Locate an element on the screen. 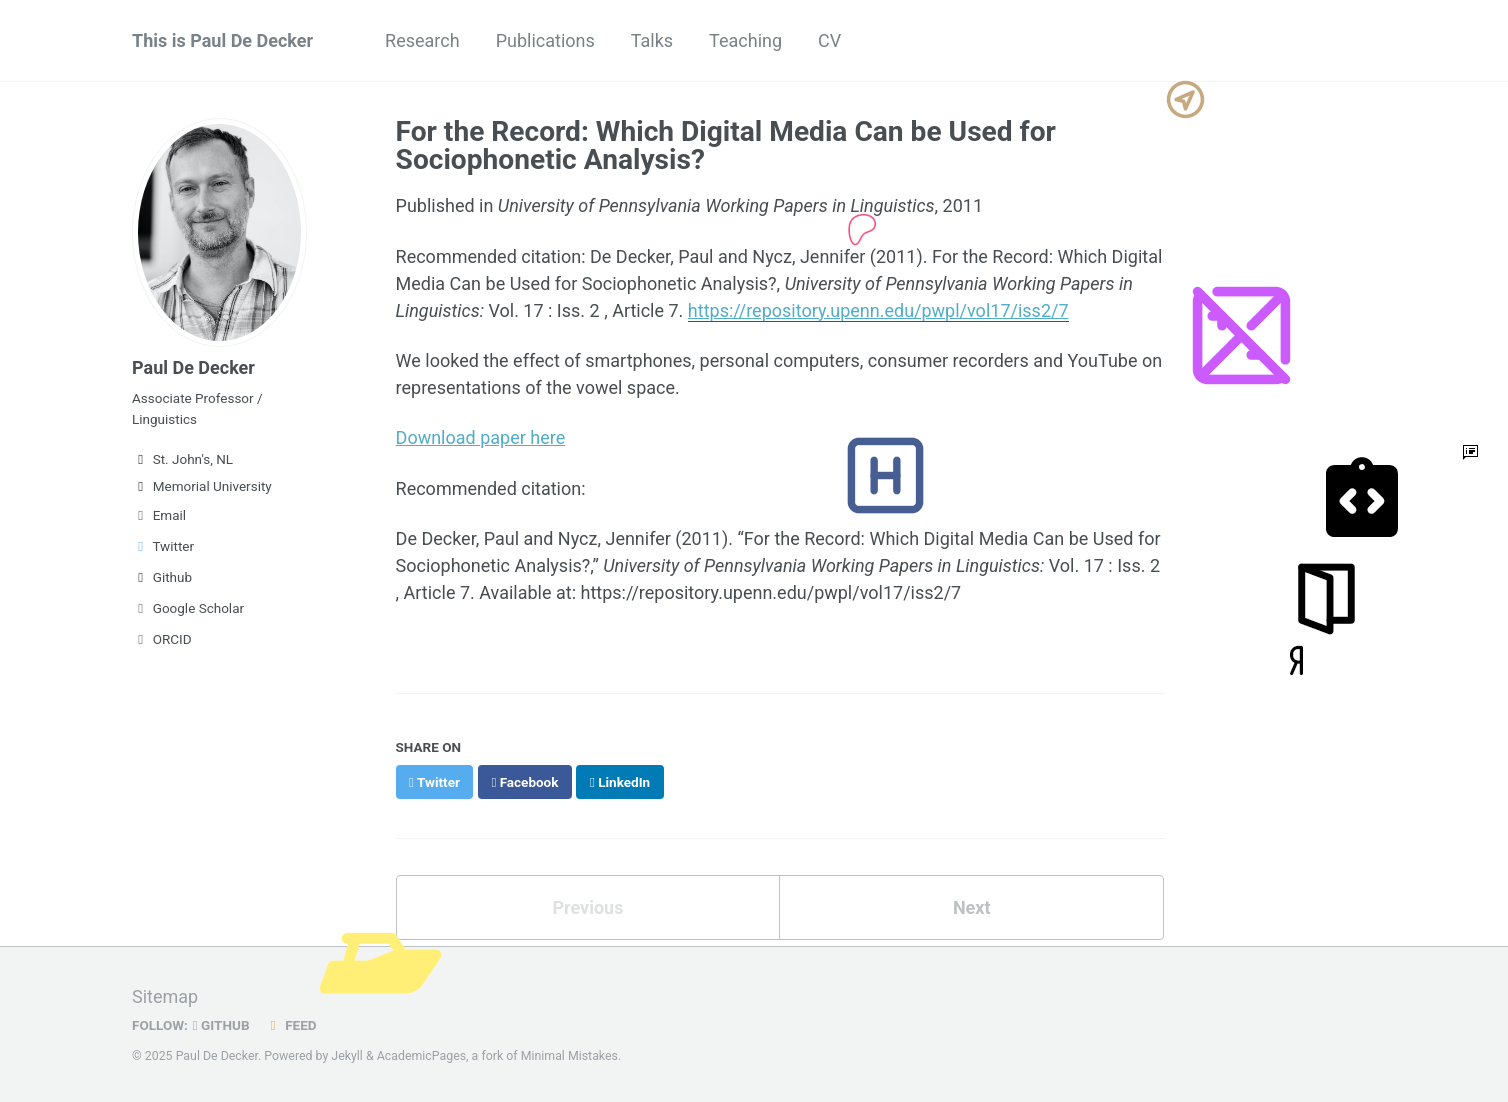  view speaker notes or presentation talking points is located at coordinates (1470, 452).